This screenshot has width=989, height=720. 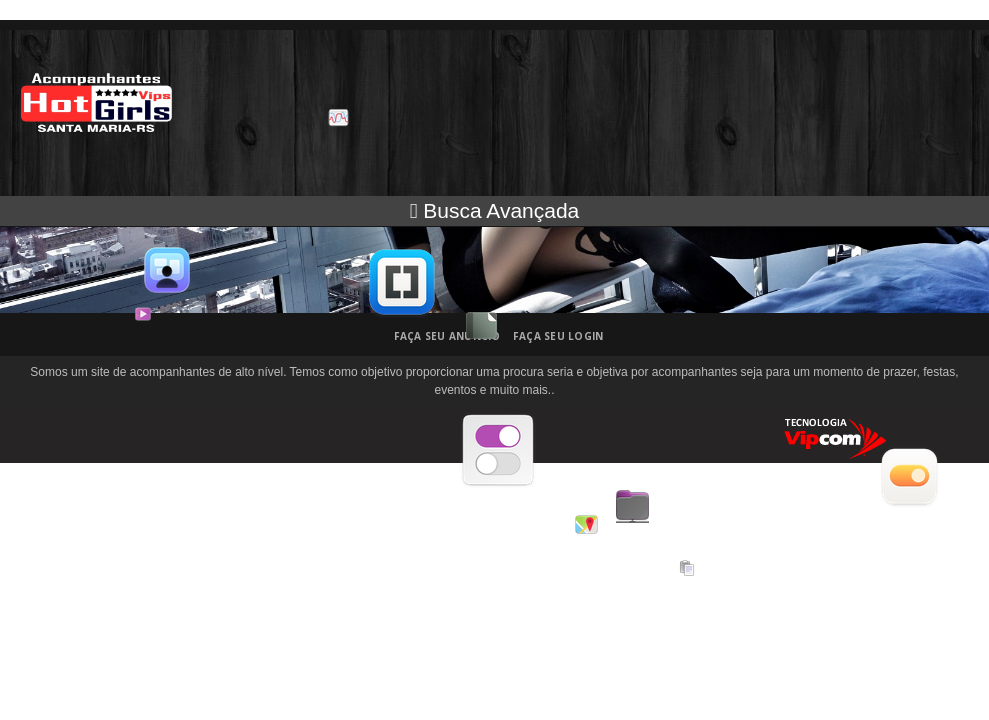 What do you see at coordinates (167, 270) in the screenshot?
I see `open the screen sharing app` at bounding box center [167, 270].